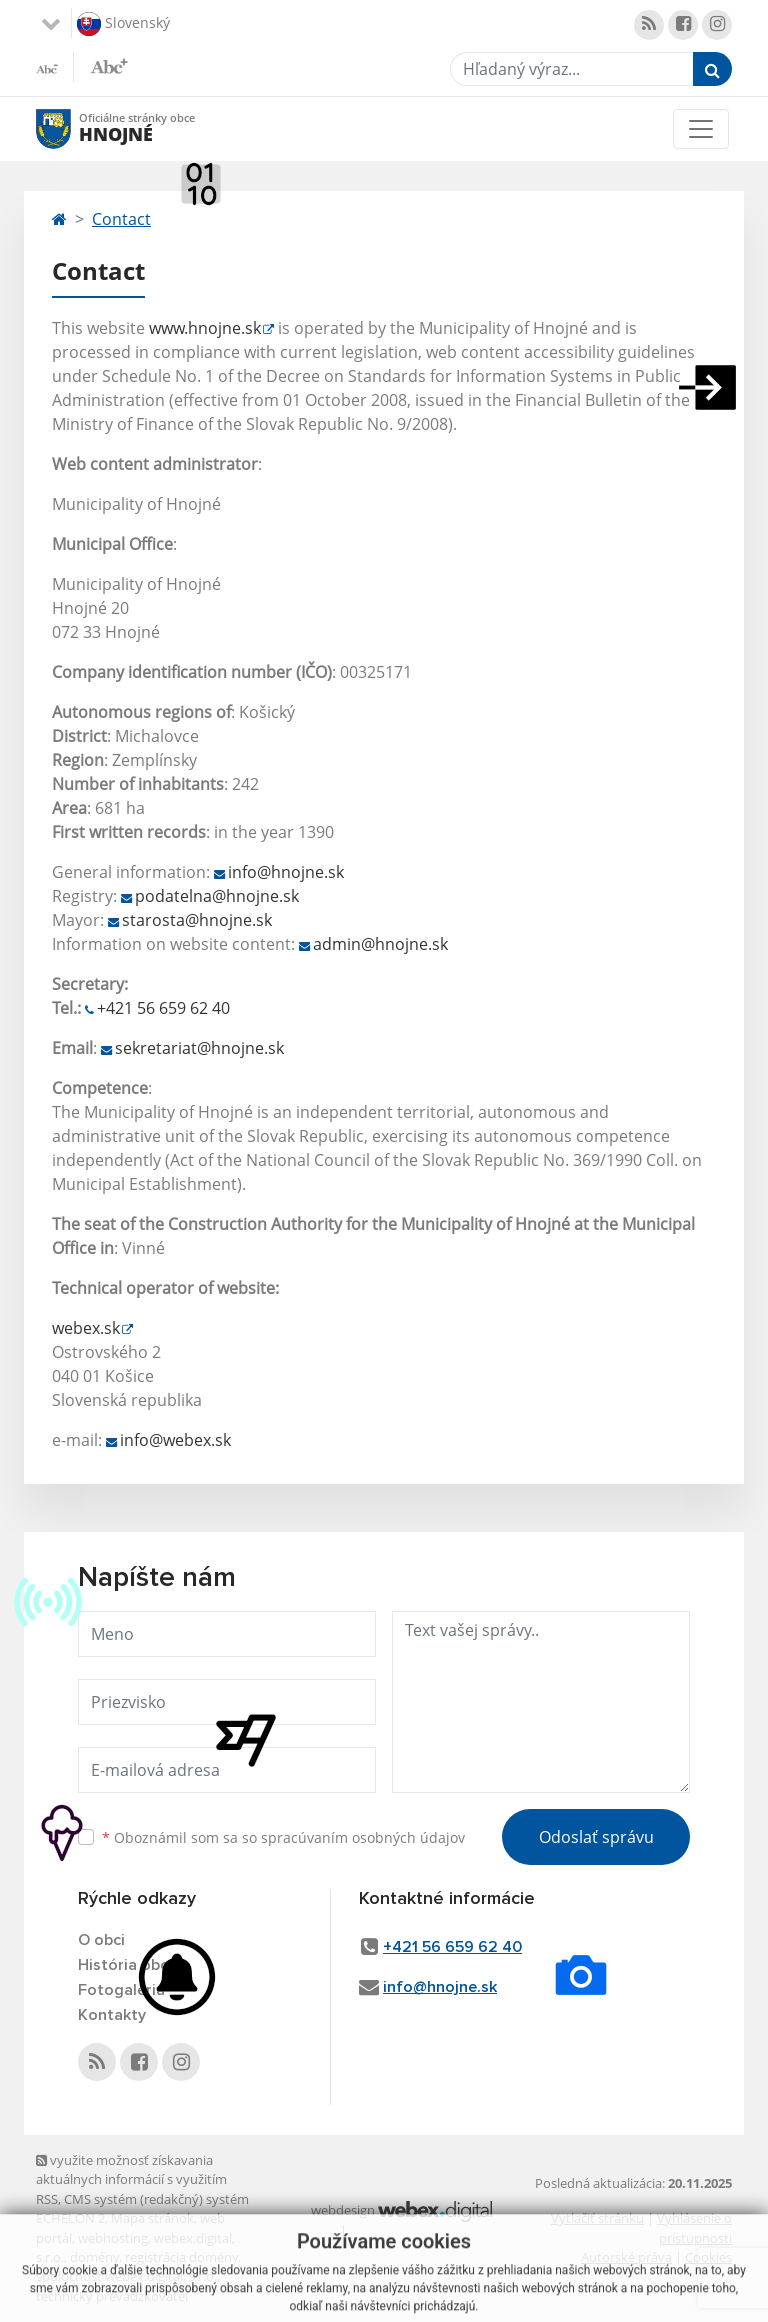  I want to click on access notification settings, so click(177, 1977).